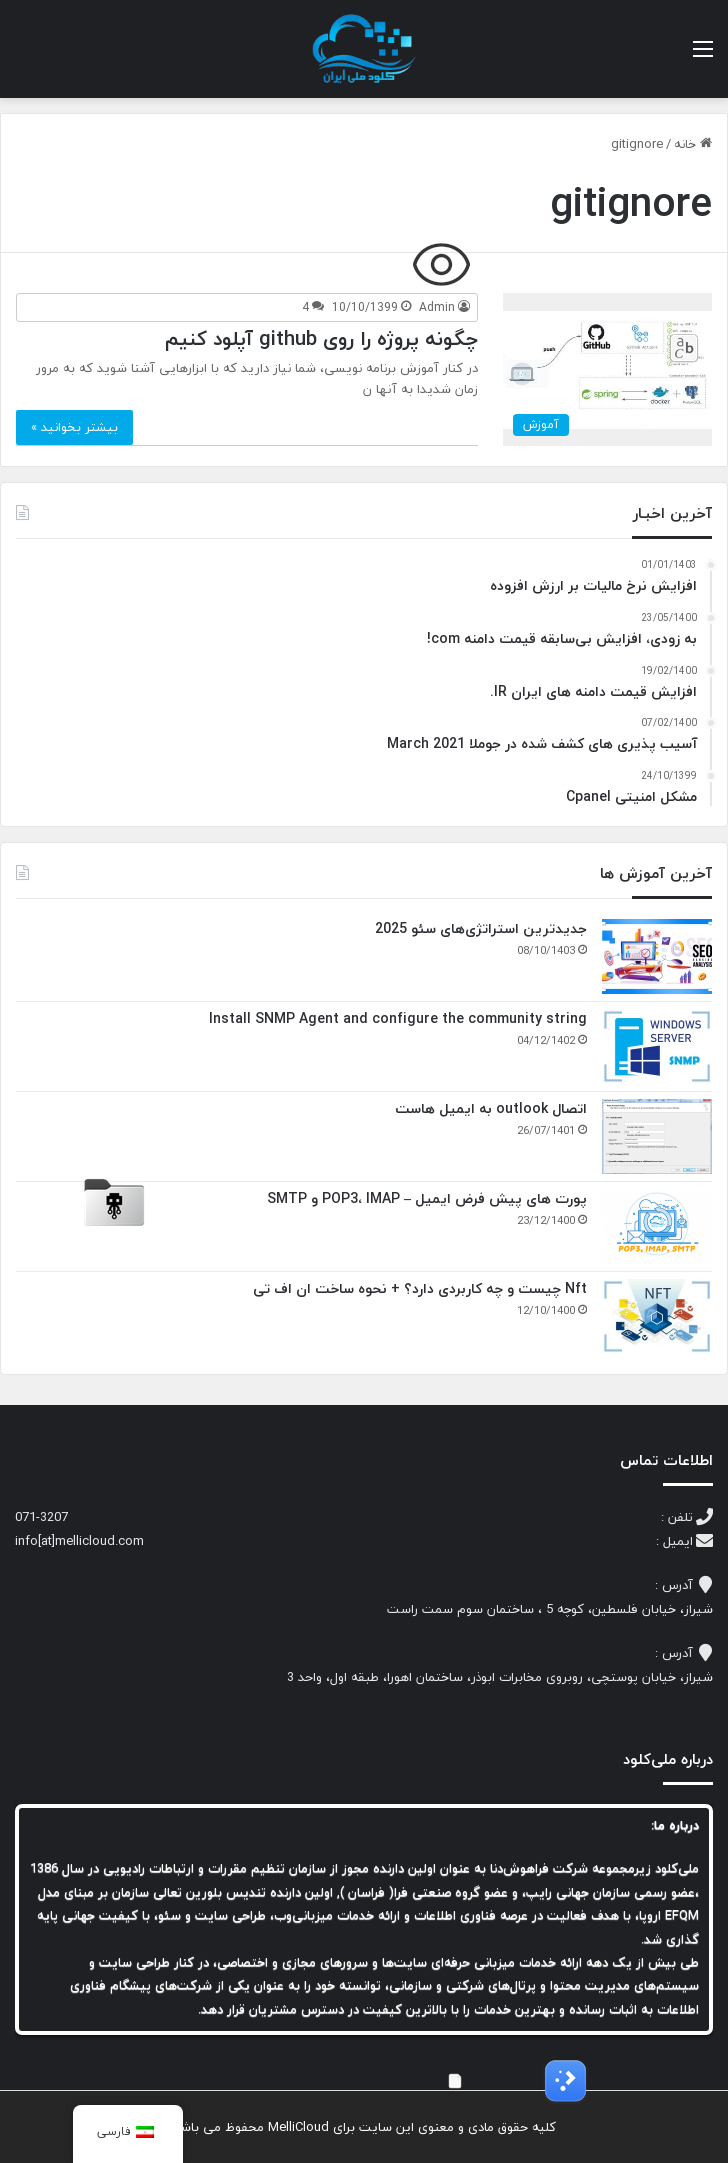  What do you see at coordinates (455, 2081) in the screenshot?
I see `indicates an empty or zero-byte file` at bounding box center [455, 2081].